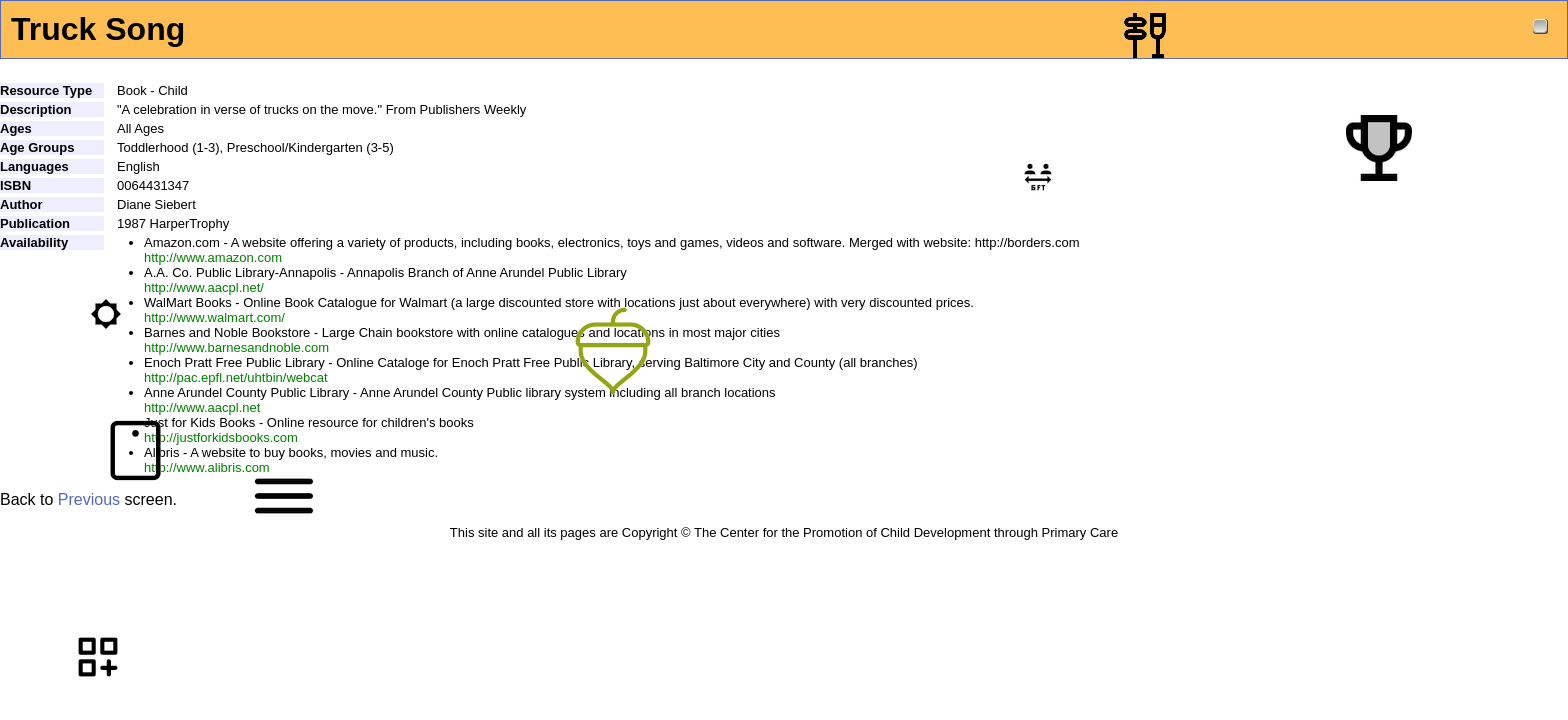 Image resolution: width=1568 pixels, height=720 pixels. What do you see at coordinates (1145, 35) in the screenshot?
I see `browse tapas or small plates menu` at bounding box center [1145, 35].